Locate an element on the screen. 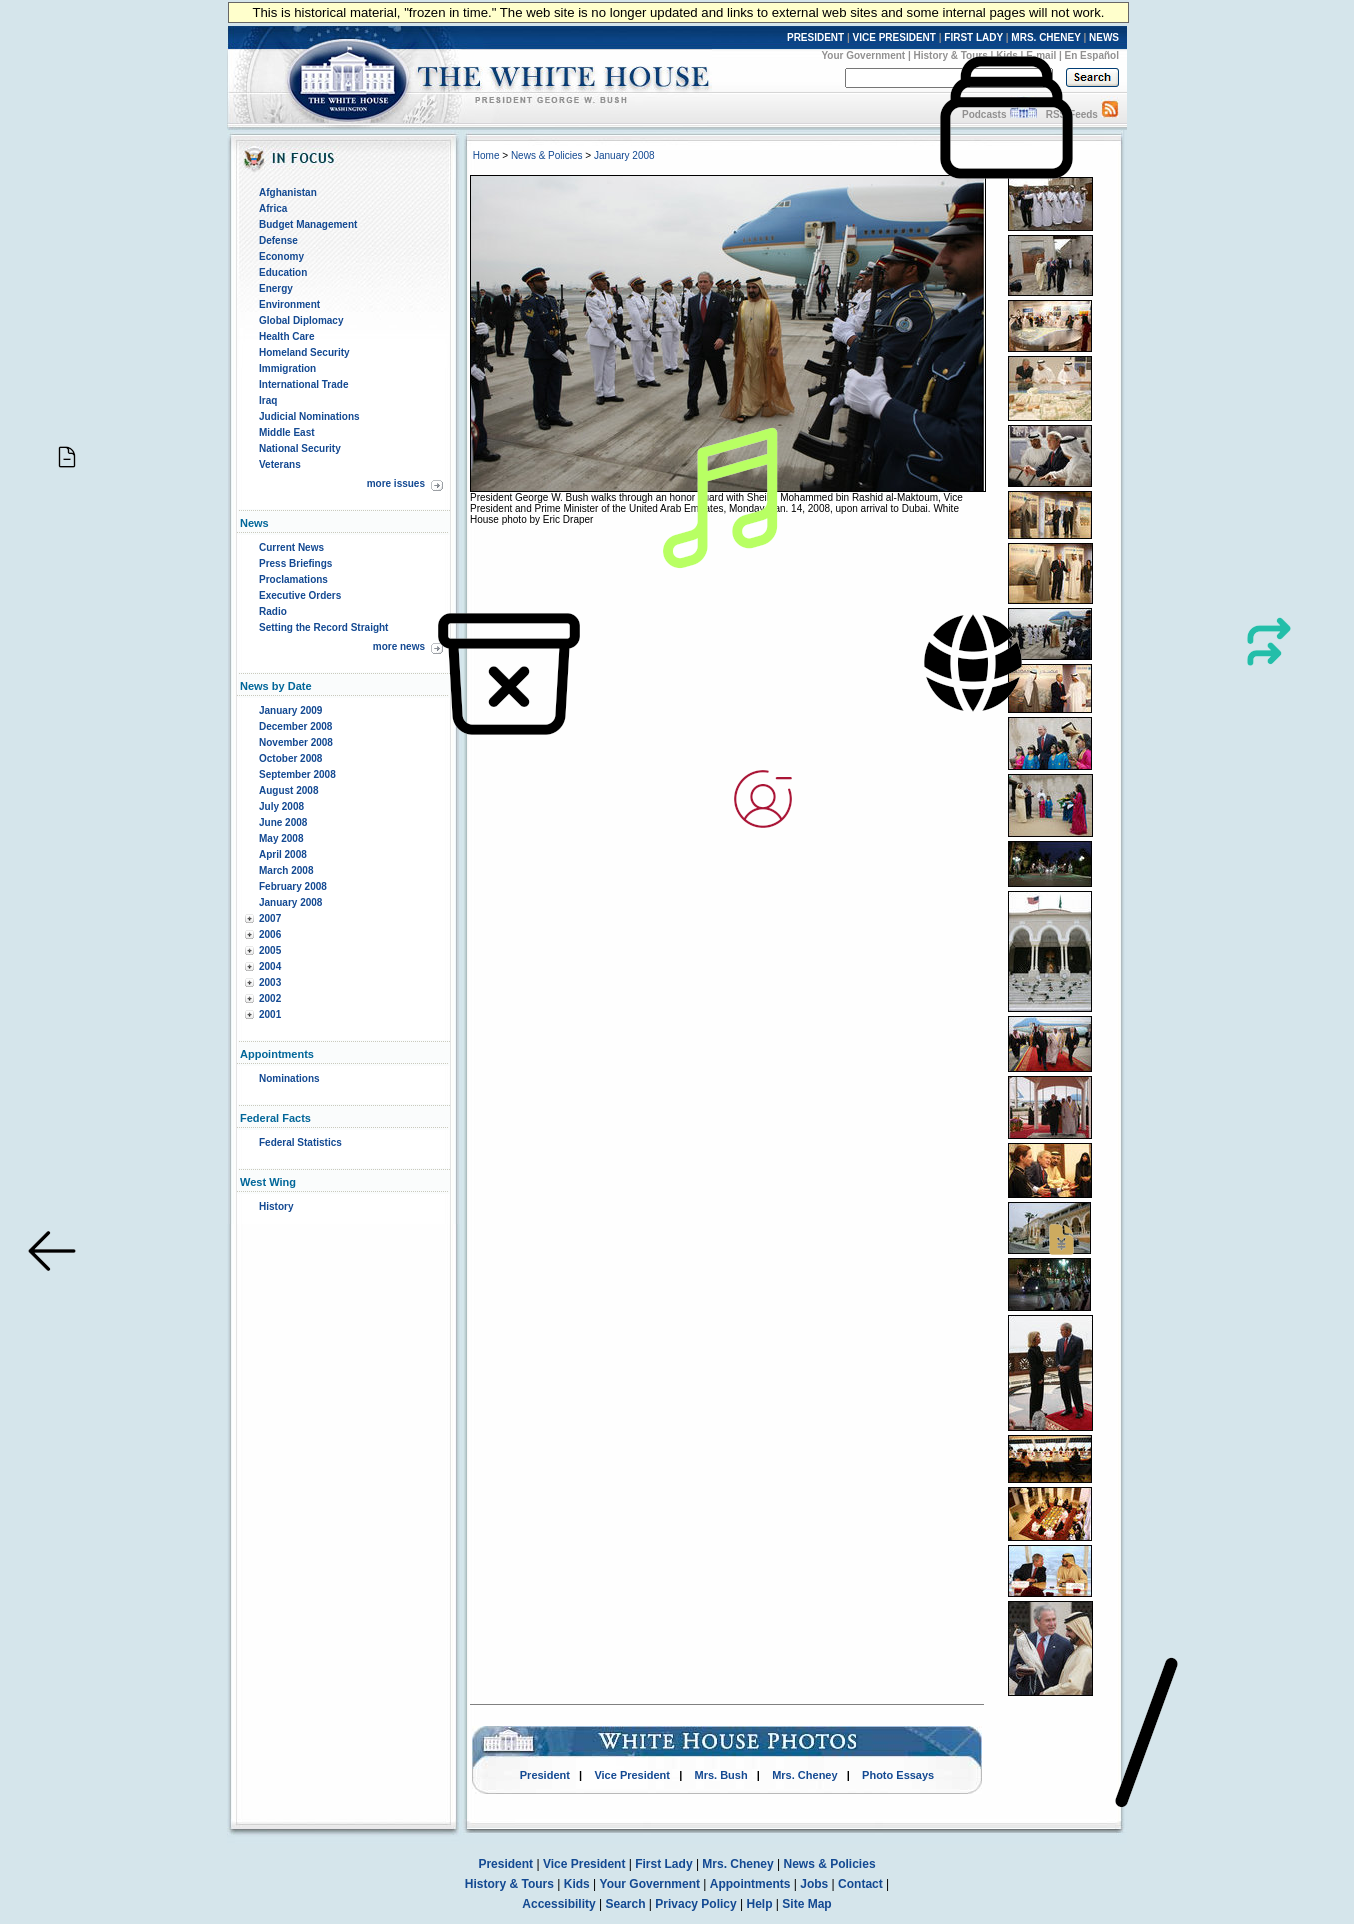  view yen currency document is located at coordinates (1061, 1239).